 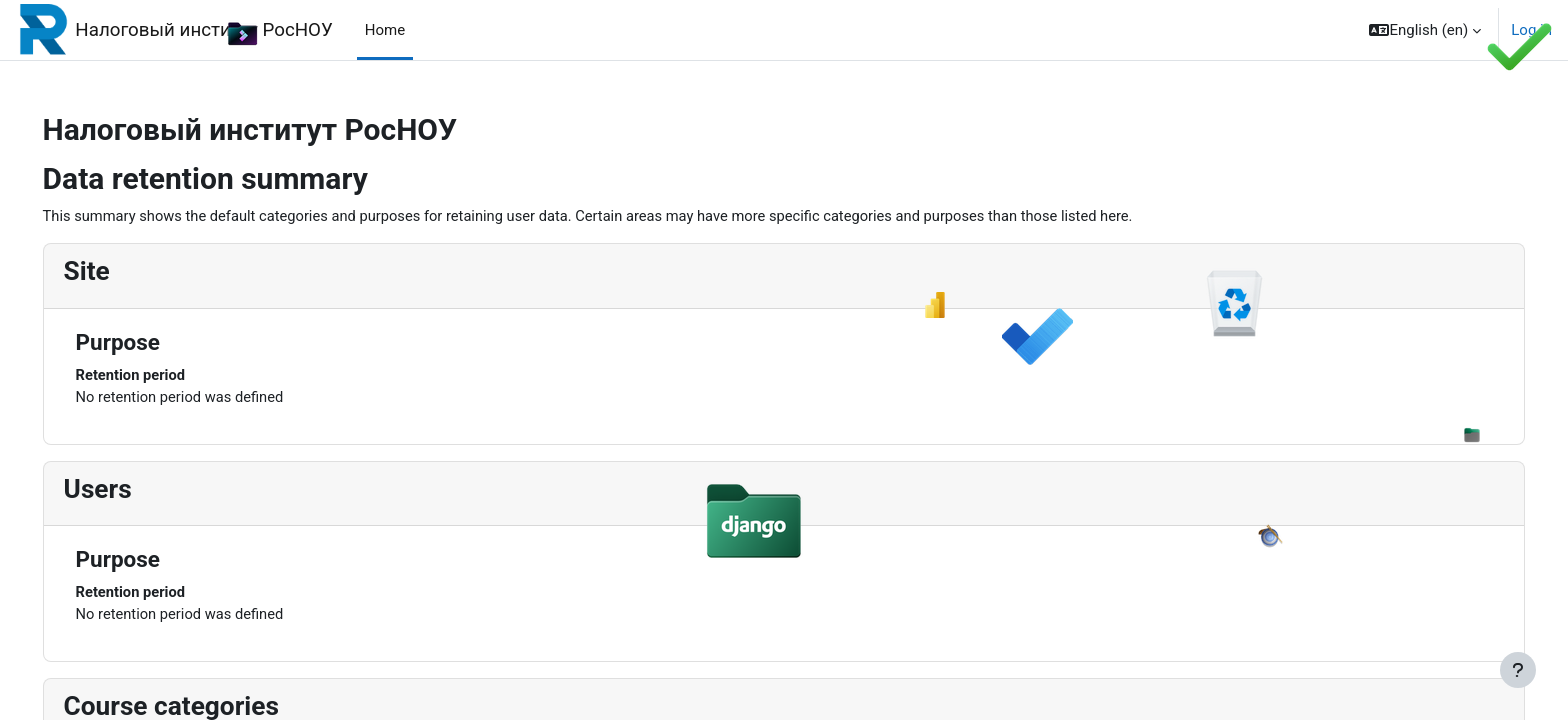 What do you see at coordinates (242, 34) in the screenshot?
I see `open wondershare filmora go project files` at bounding box center [242, 34].